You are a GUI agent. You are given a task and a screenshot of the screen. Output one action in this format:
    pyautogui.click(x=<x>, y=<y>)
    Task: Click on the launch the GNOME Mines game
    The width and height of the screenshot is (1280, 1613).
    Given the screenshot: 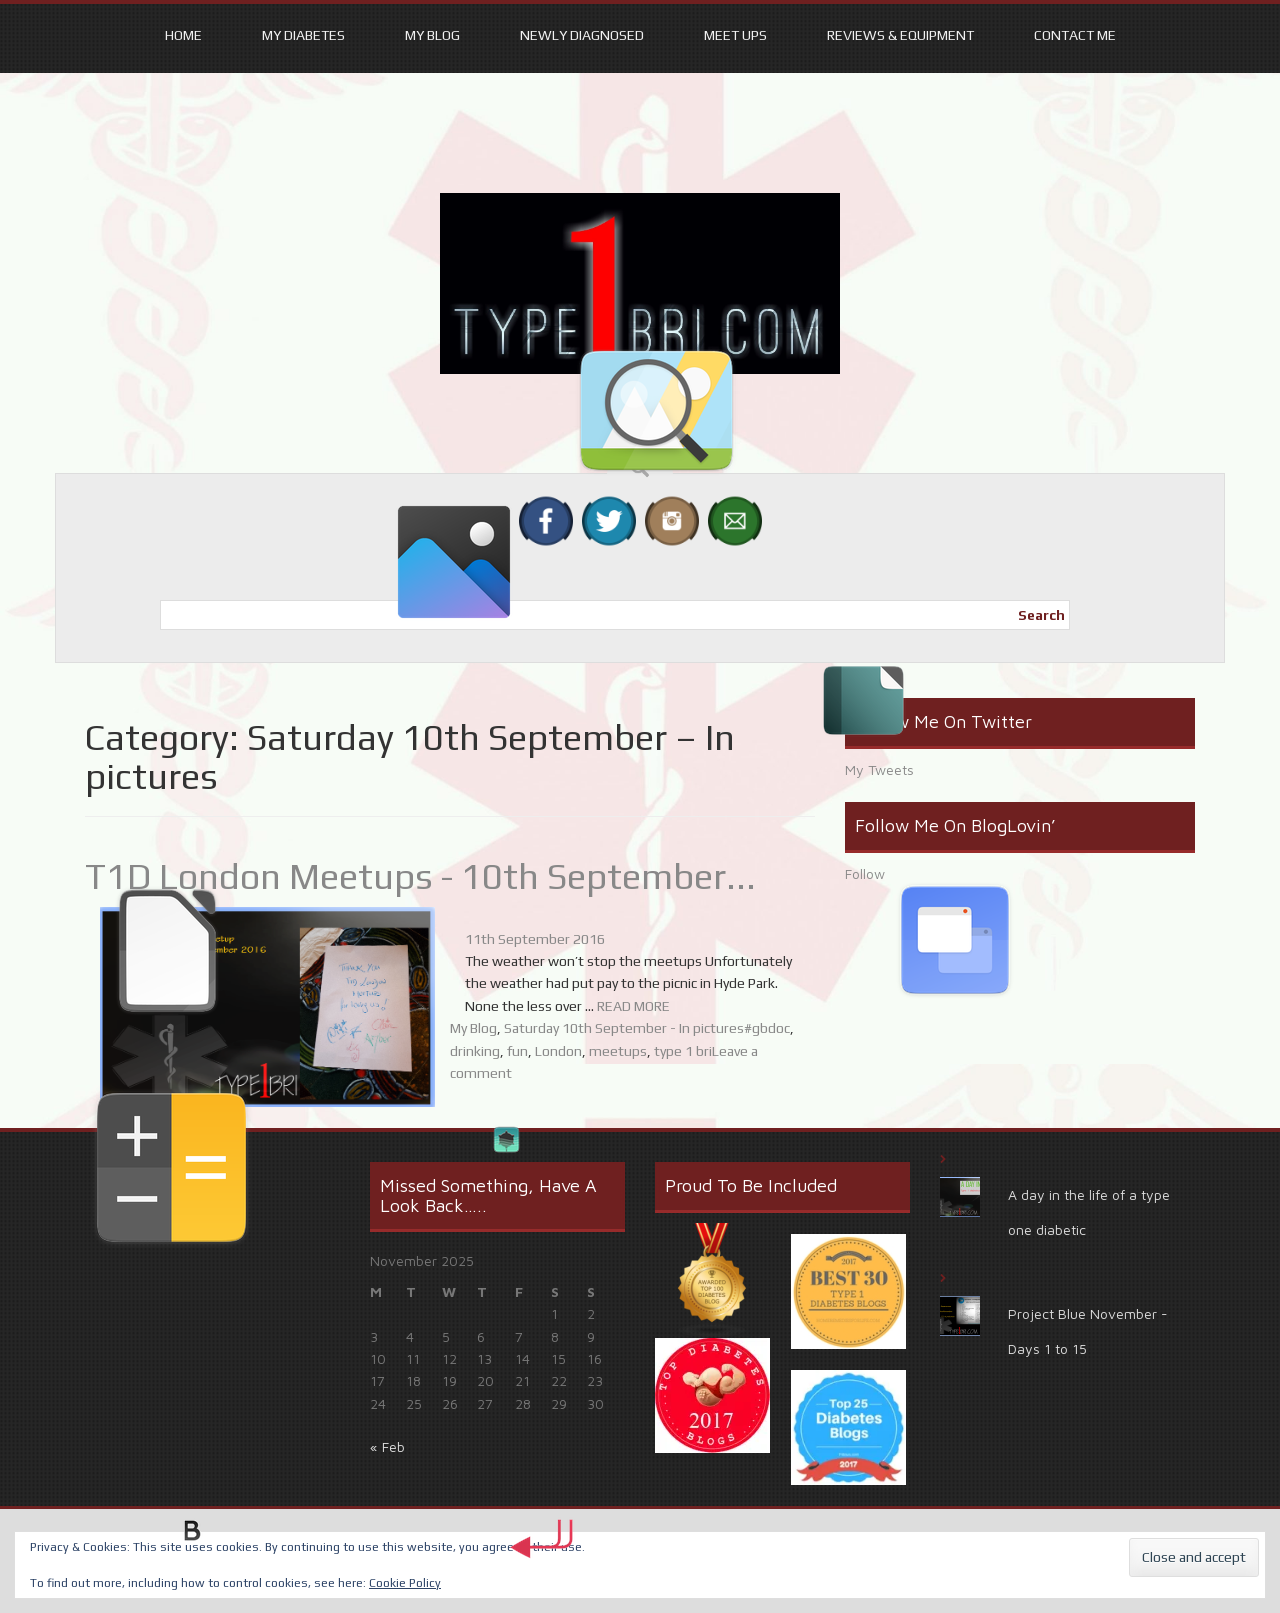 What is the action you would take?
    pyautogui.click(x=506, y=1139)
    